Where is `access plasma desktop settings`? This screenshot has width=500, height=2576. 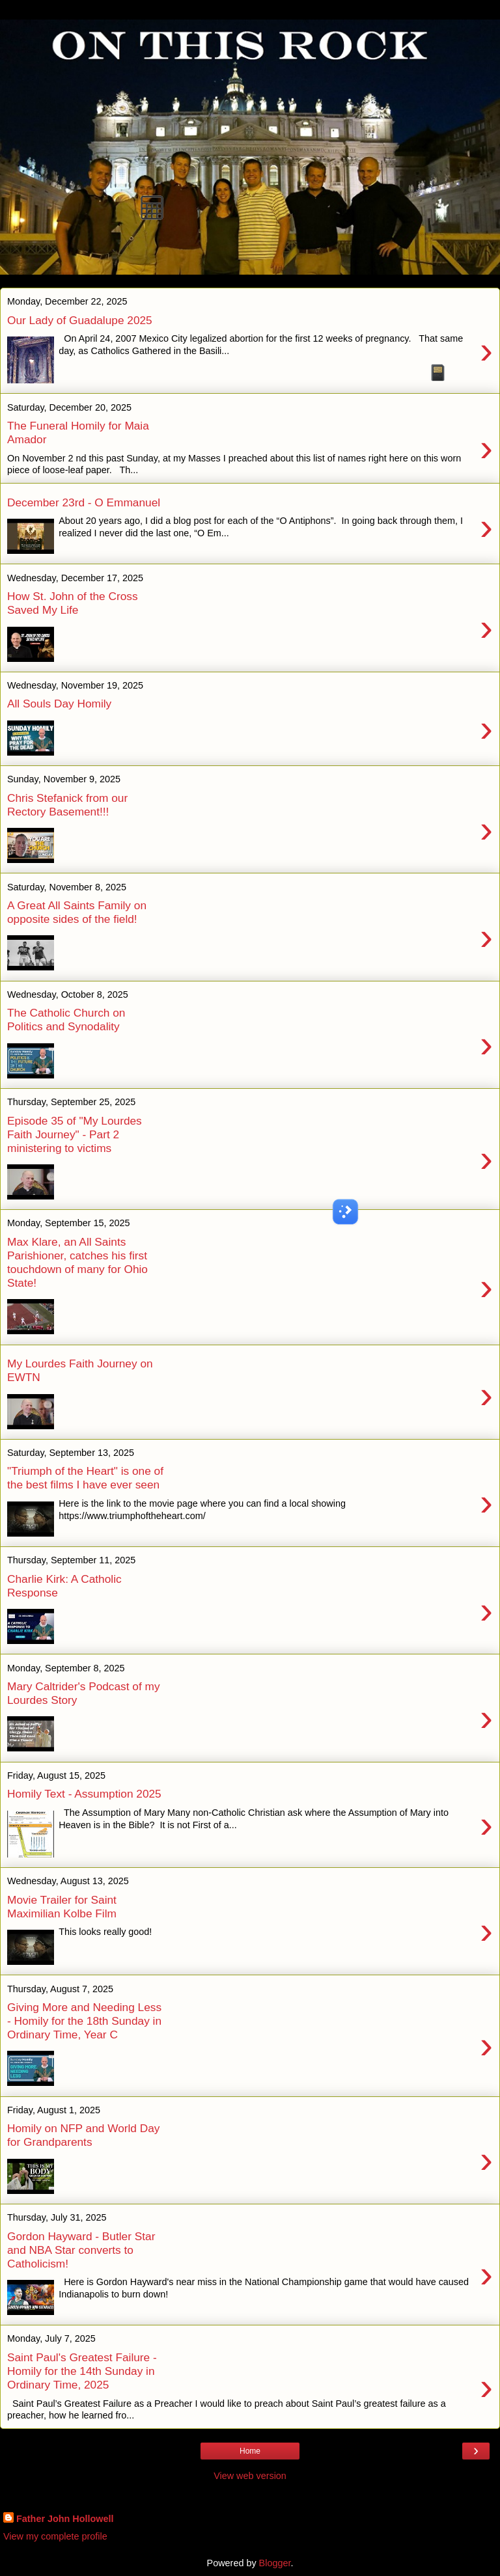
access plasma desktop settings is located at coordinates (345, 1212).